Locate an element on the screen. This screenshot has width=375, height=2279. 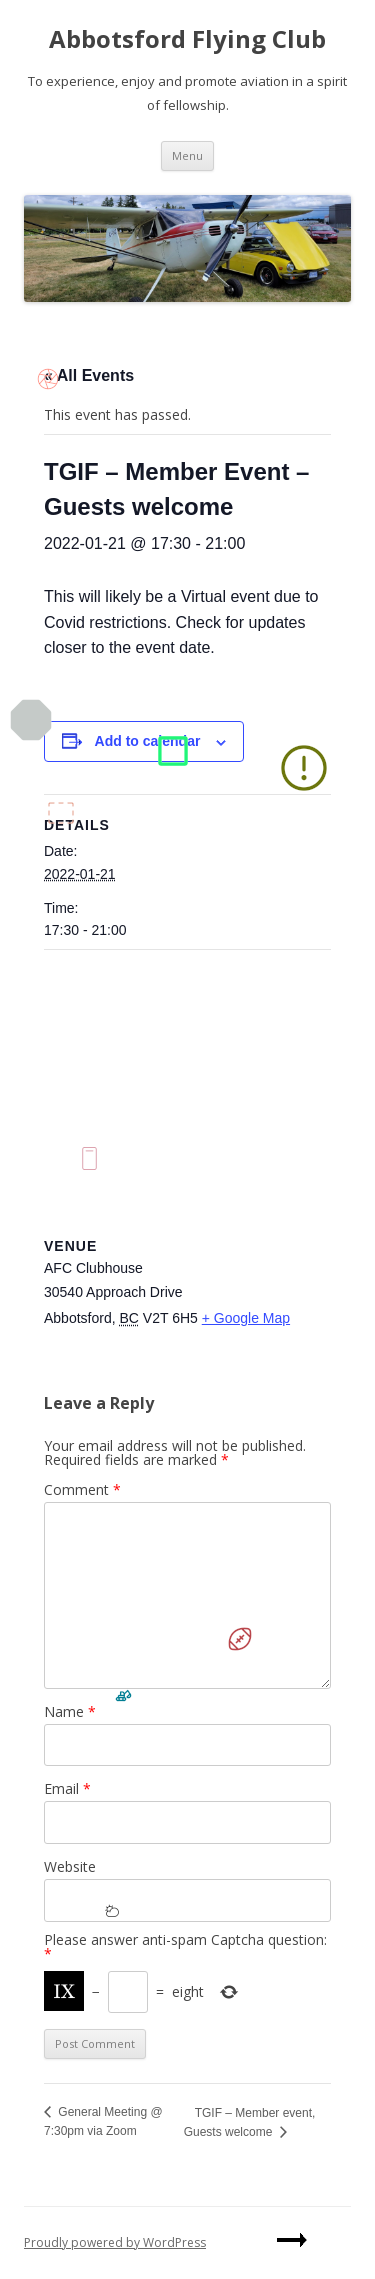
indicates partly cloudy weather conditions is located at coordinates (112, 1911).